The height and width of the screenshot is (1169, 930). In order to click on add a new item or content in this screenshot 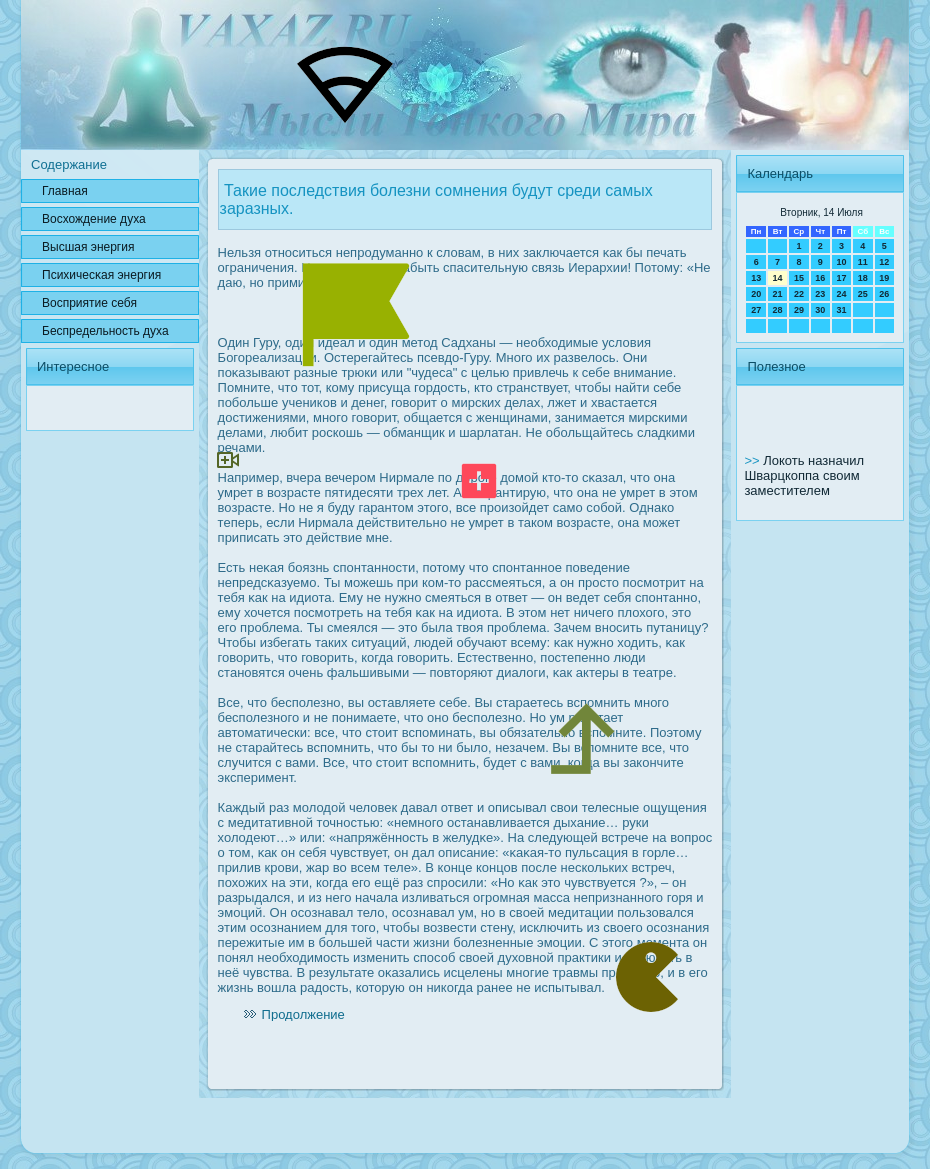, I will do `click(479, 481)`.